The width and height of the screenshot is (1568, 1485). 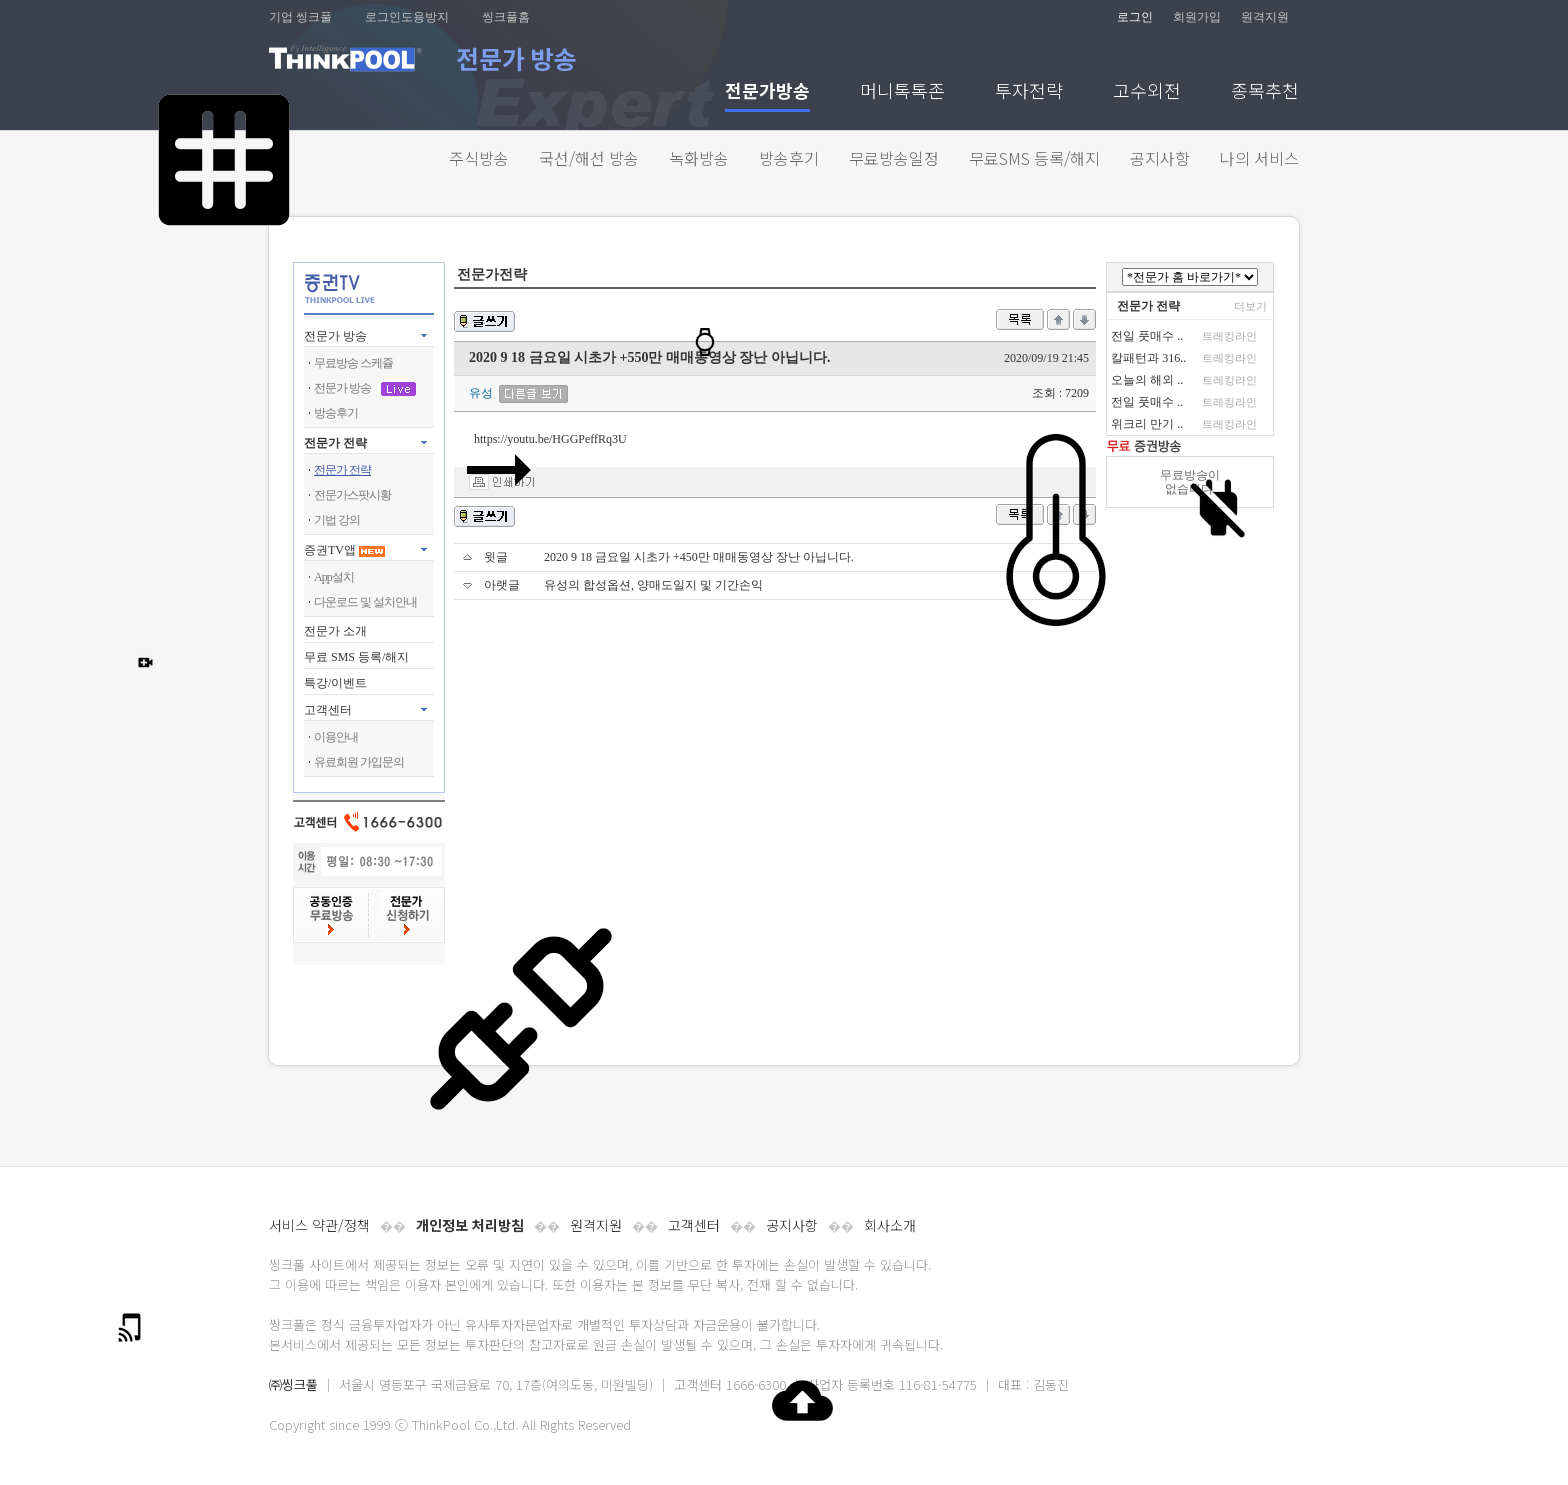 I want to click on disconnect from a device or service, so click(x=521, y=1019).